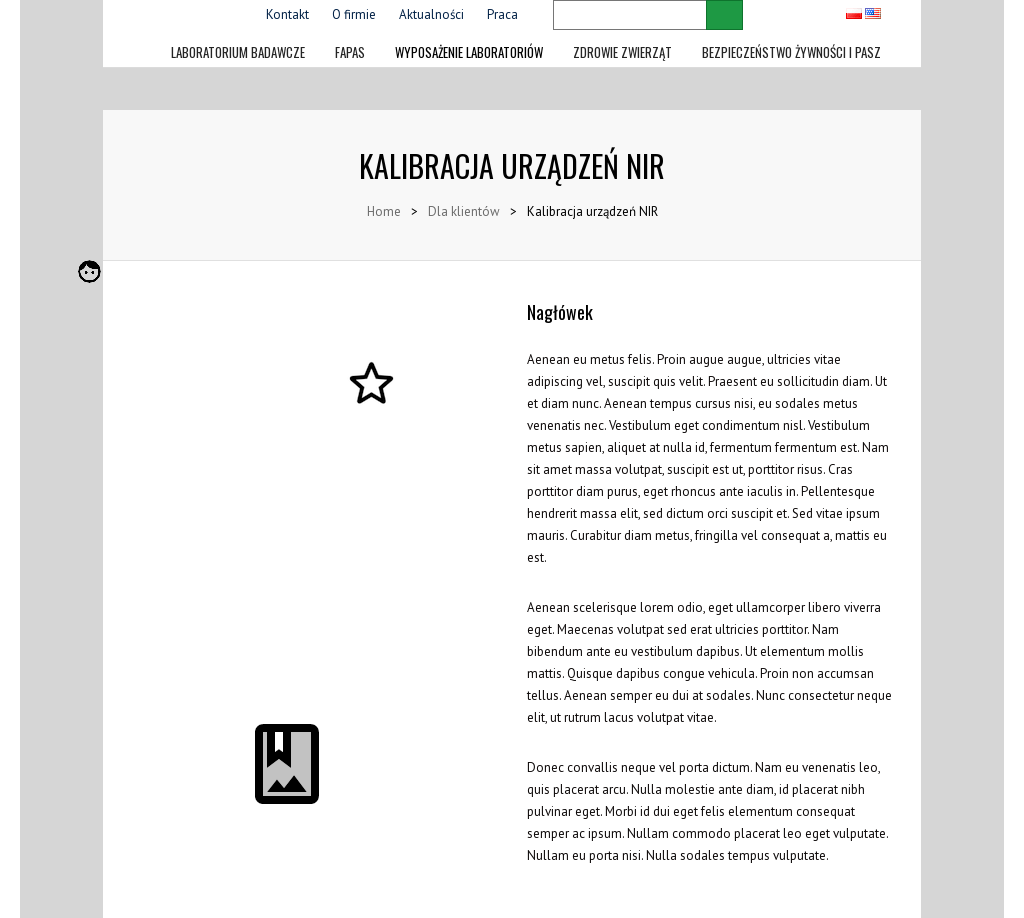  I want to click on access your photo album, so click(287, 764).